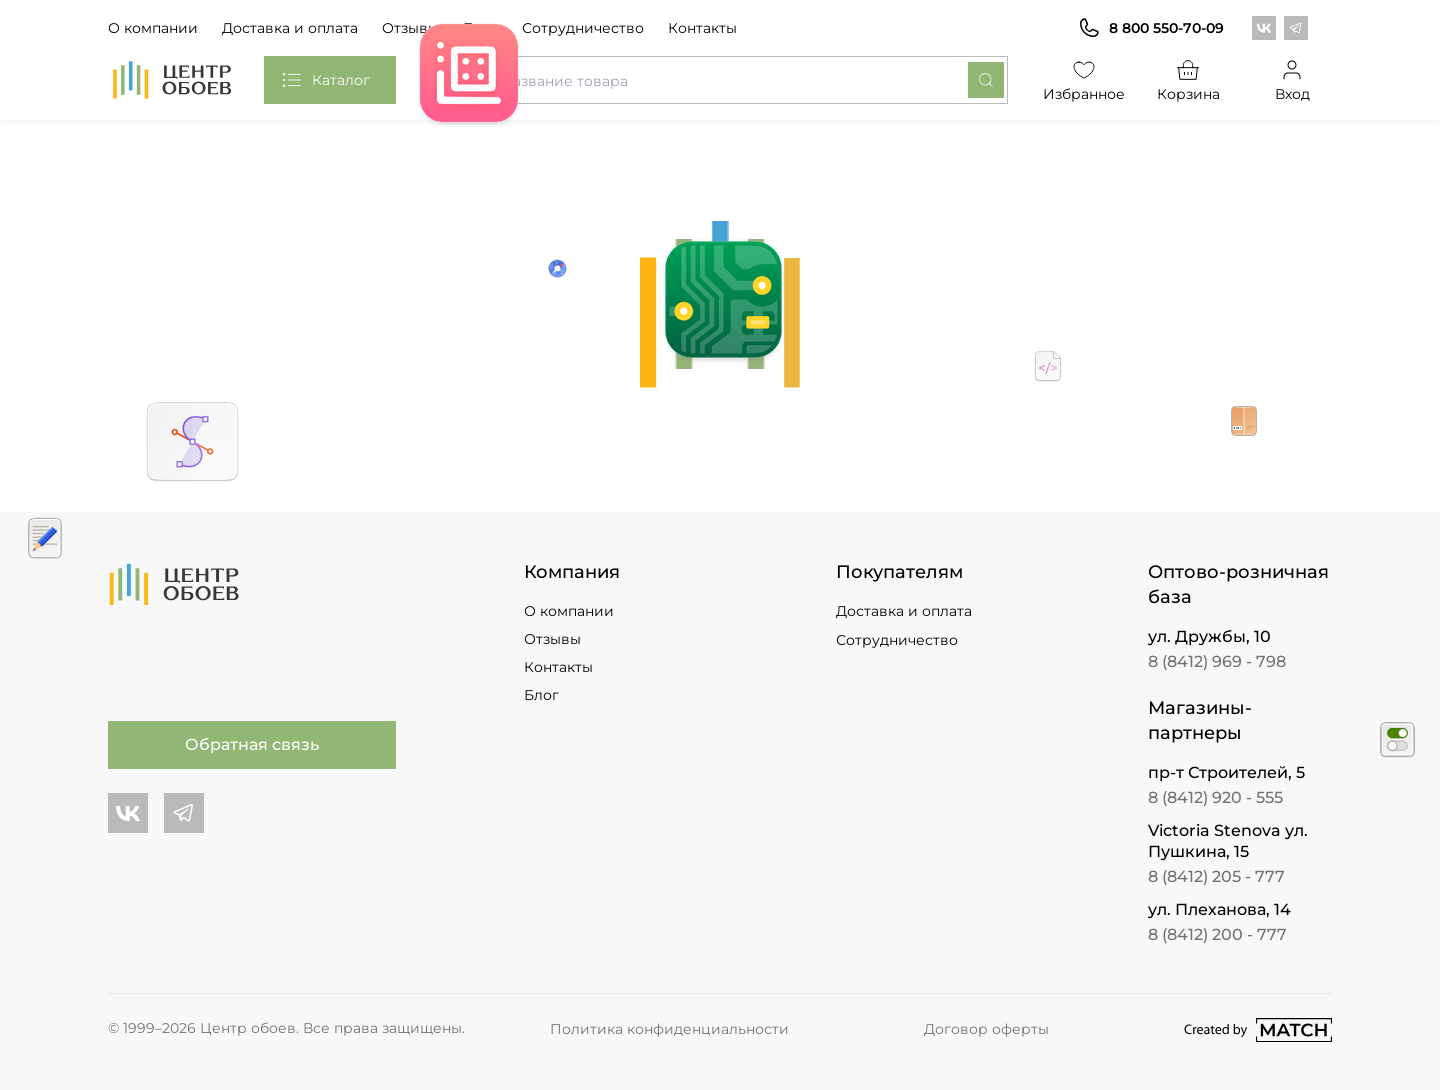 The image size is (1440, 1090). I want to click on open unity tweak tool settings, so click(1397, 739).